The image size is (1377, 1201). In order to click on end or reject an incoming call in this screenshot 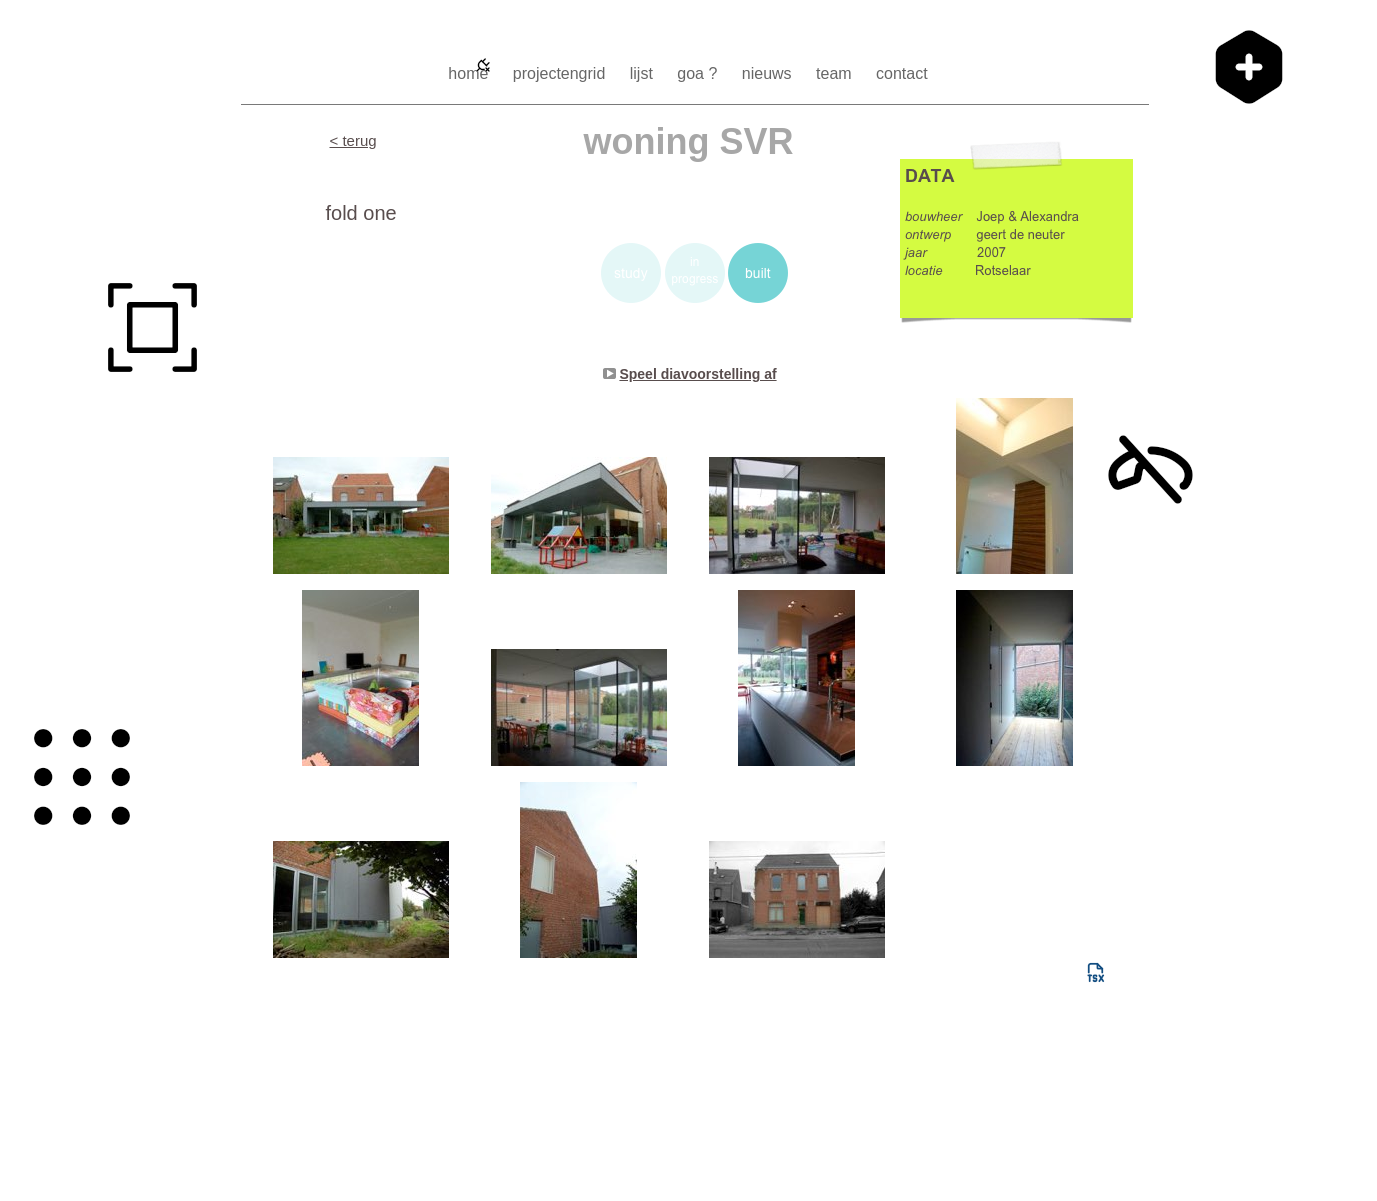, I will do `click(1150, 469)`.